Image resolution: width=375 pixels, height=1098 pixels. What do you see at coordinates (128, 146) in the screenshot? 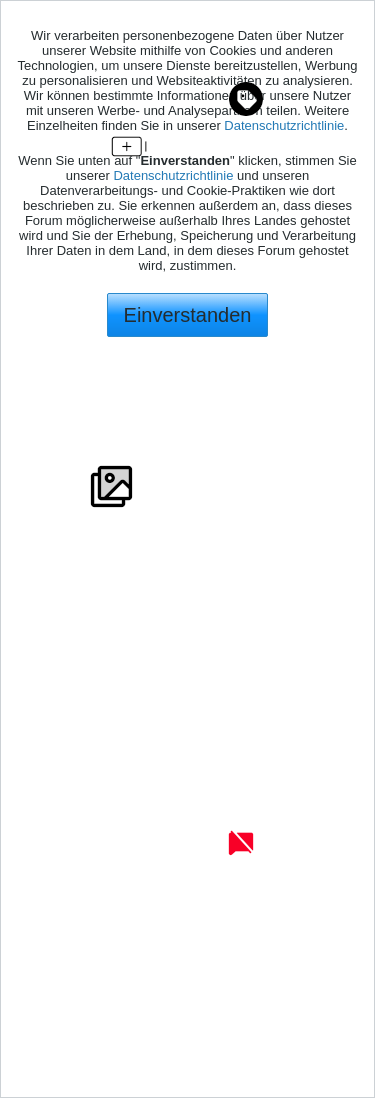
I see `add or extend battery life` at bounding box center [128, 146].